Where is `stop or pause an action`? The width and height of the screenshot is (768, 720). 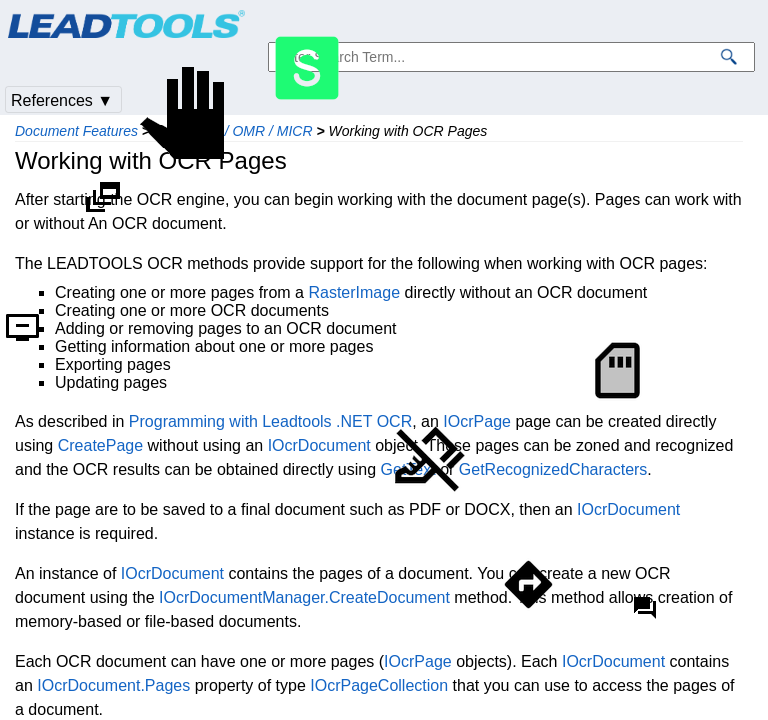
stop or pause an action is located at coordinates (182, 113).